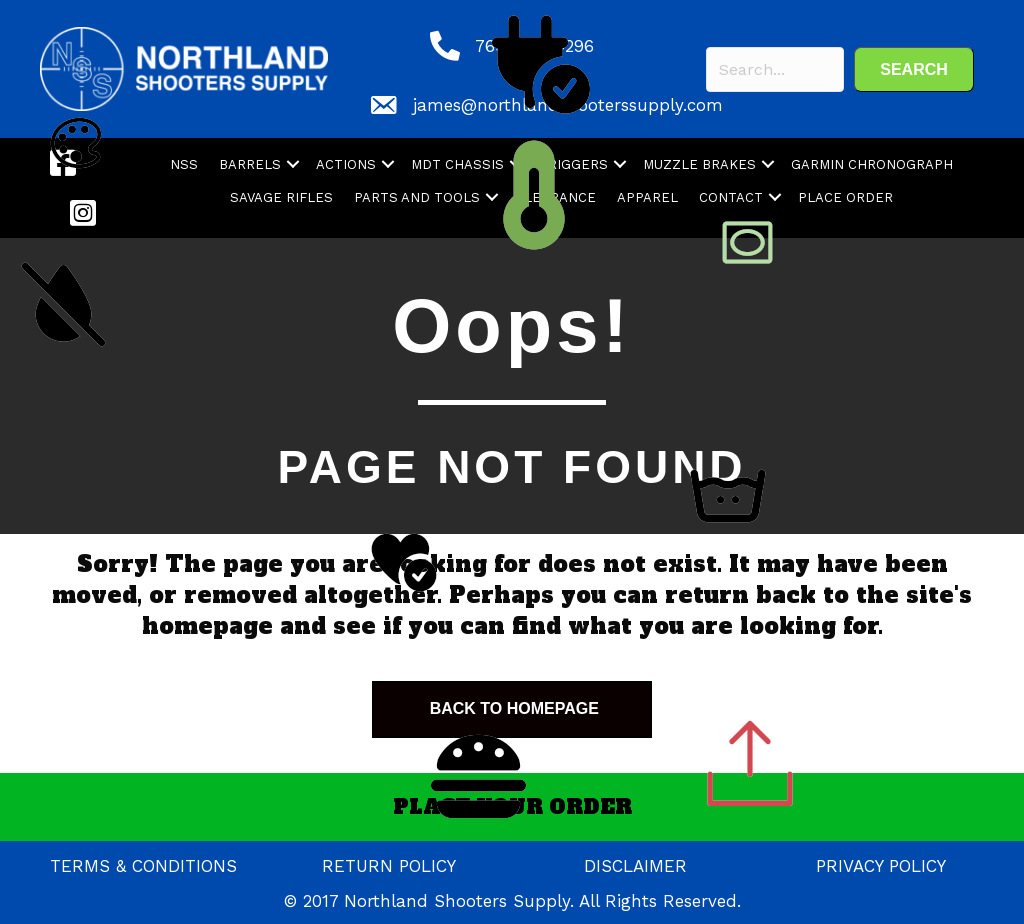 This screenshot has height=924, width=1024. I want to click on apply vignette effect to photo, so click(747, 242).